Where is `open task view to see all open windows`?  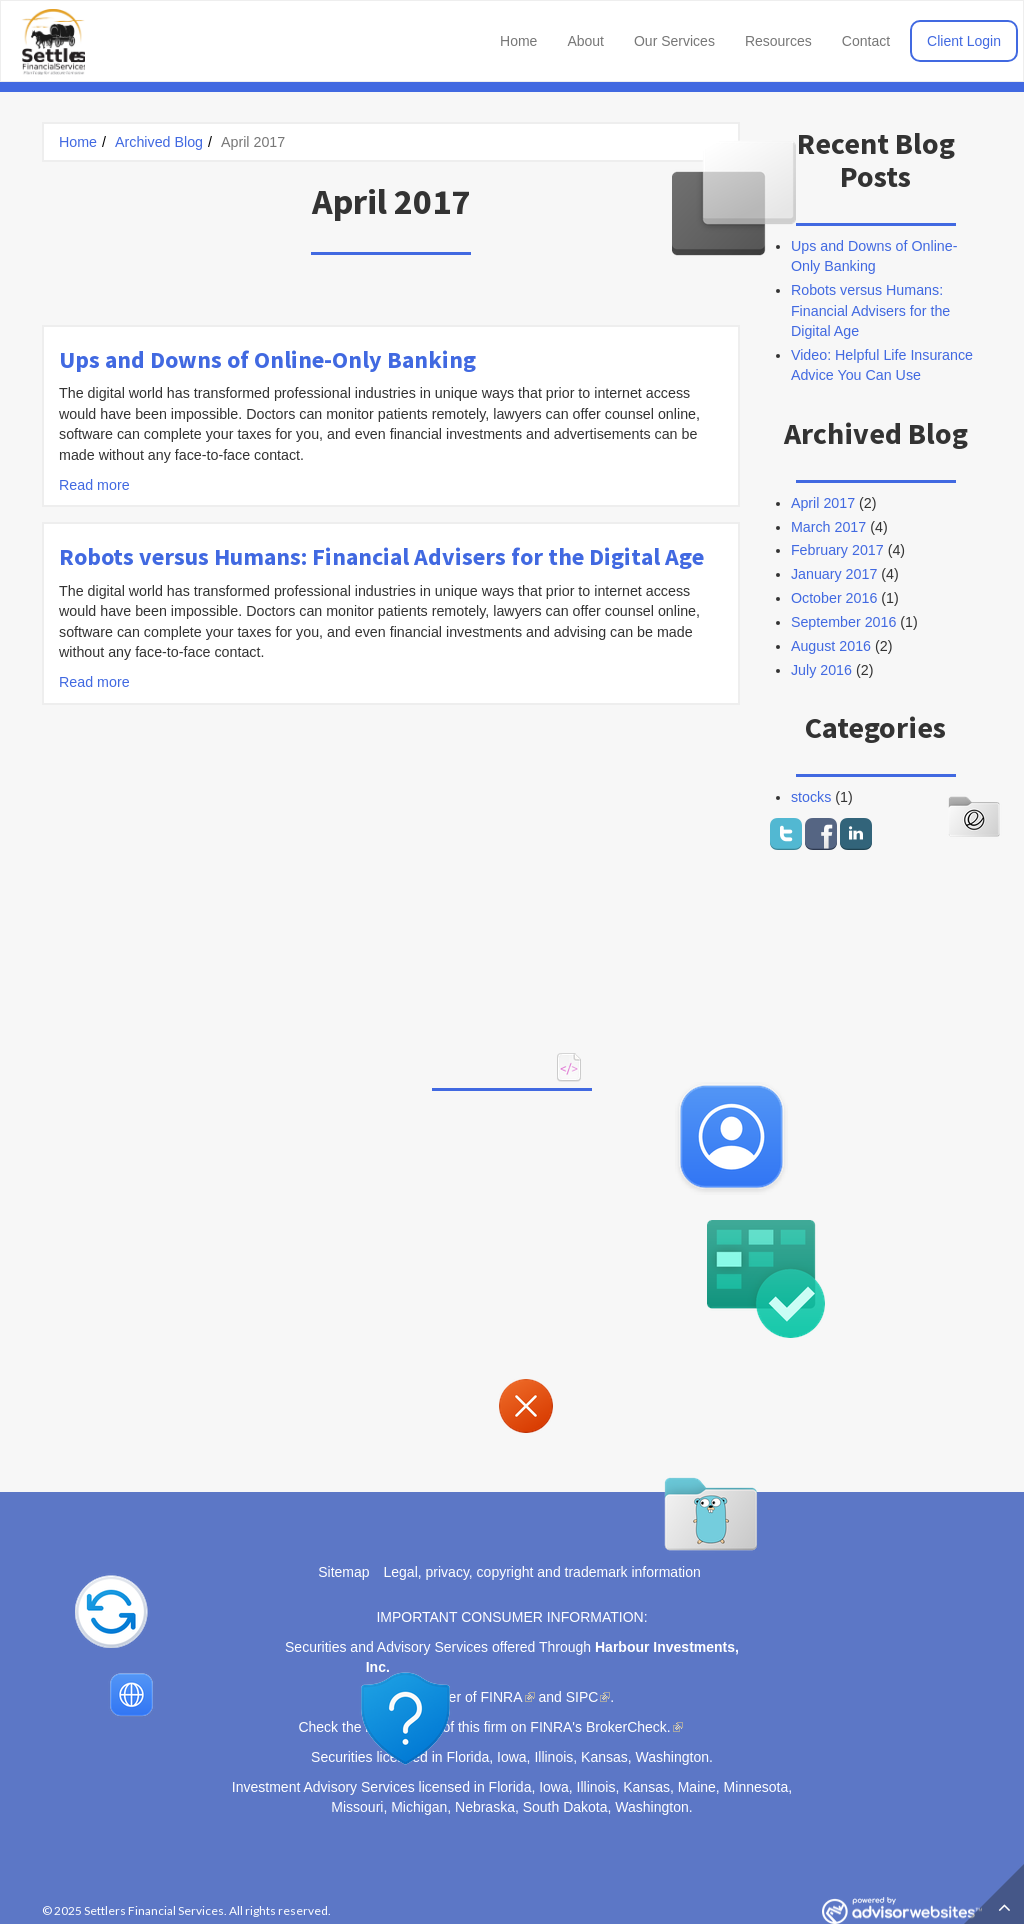
open task view to see all open windows is located at coordinates (734, 198).